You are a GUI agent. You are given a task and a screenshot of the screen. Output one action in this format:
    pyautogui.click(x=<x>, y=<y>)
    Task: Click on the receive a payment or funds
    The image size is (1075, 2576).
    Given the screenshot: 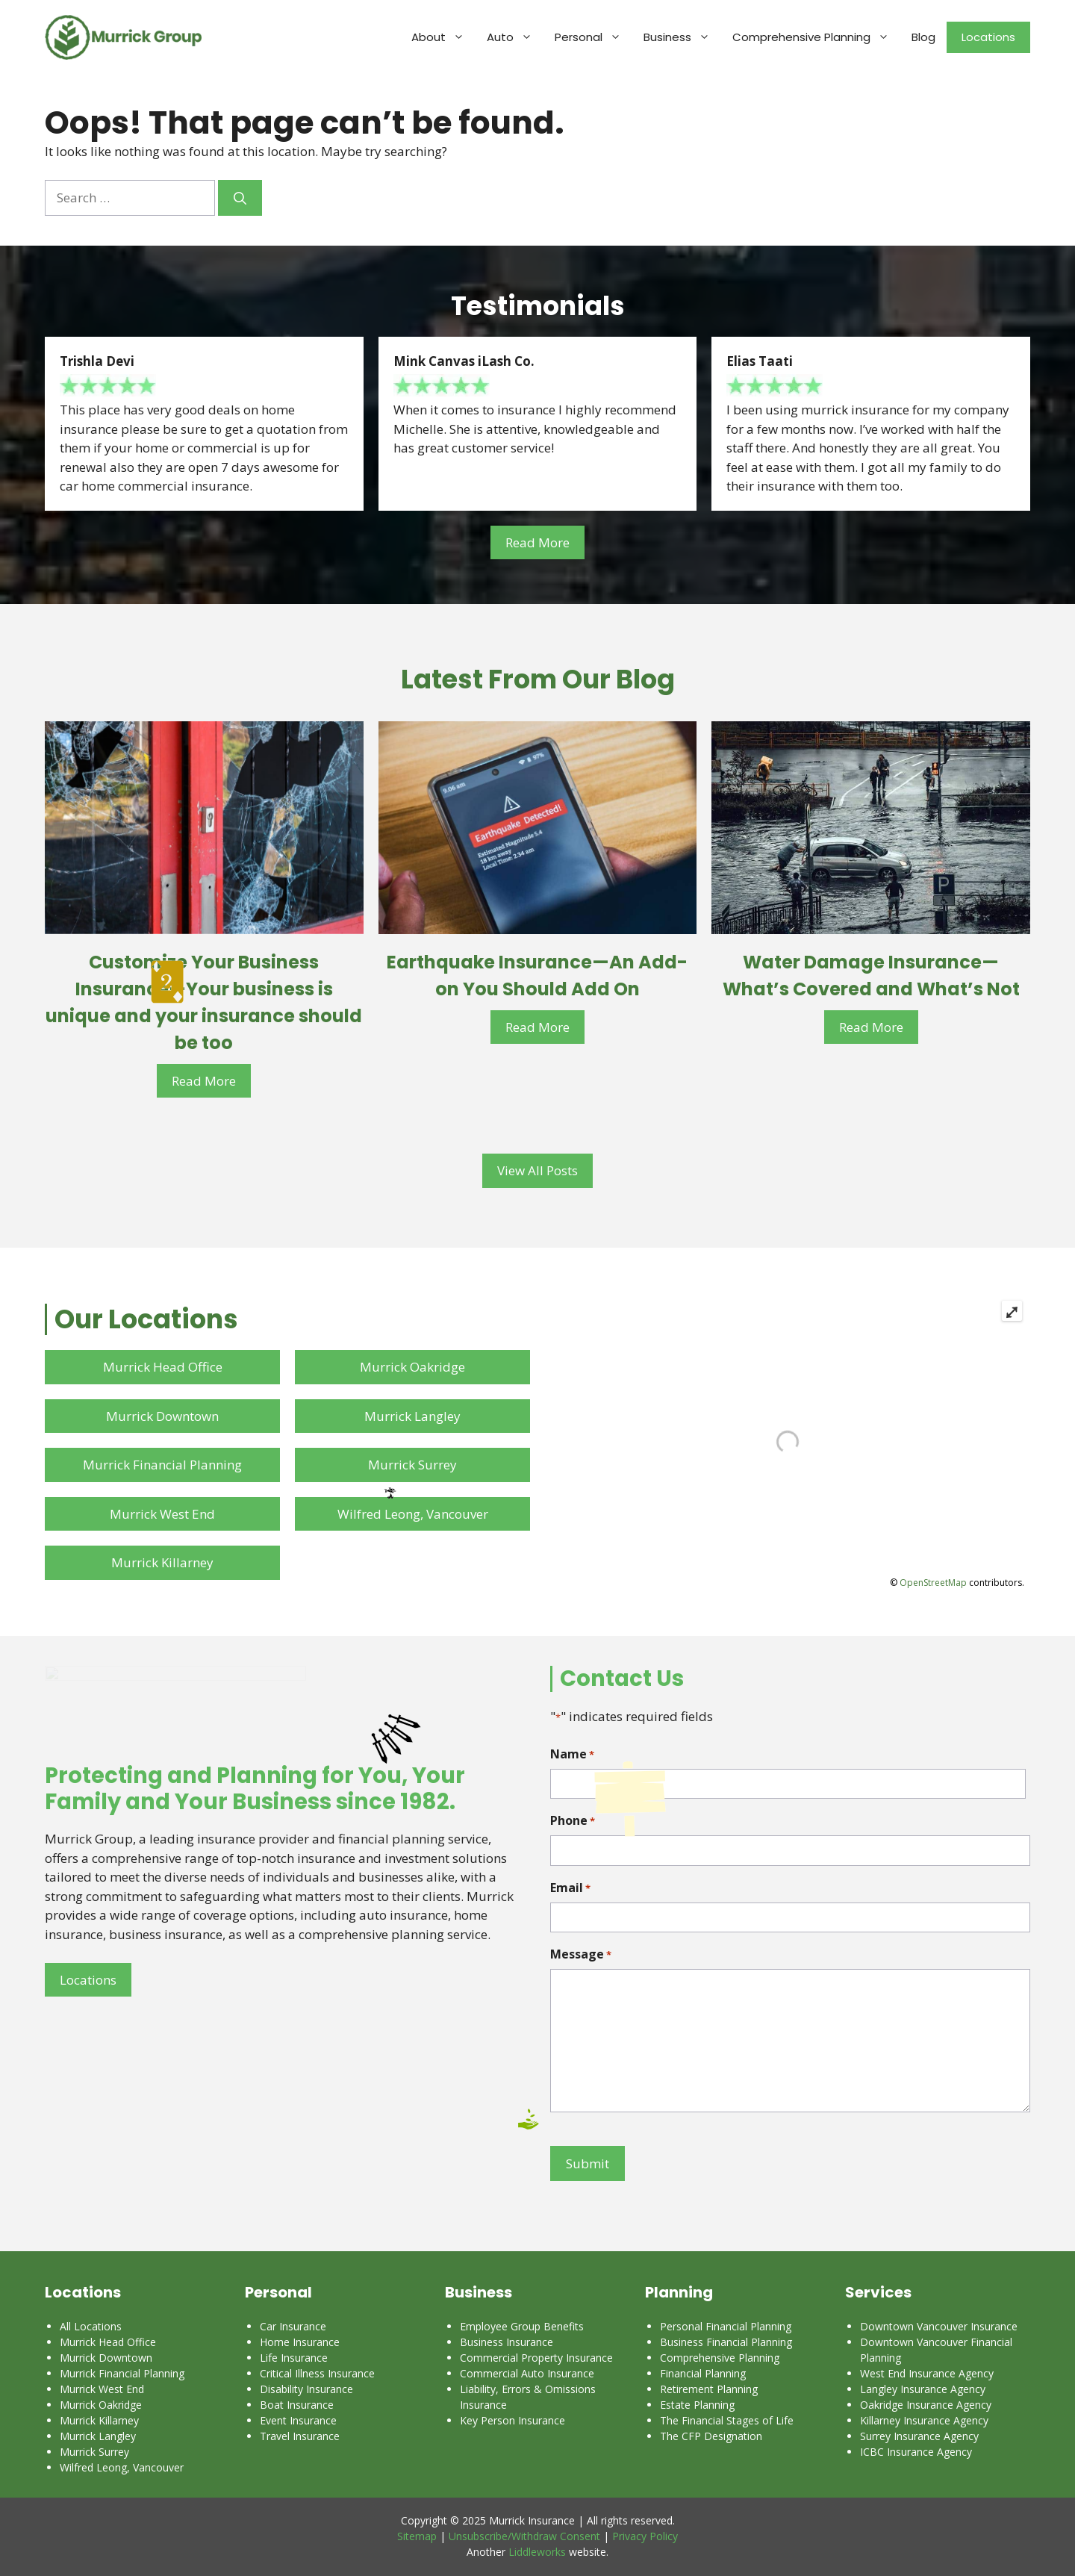 What is the action you would take?
    pyautogui.click(x=529, y=2119)
    